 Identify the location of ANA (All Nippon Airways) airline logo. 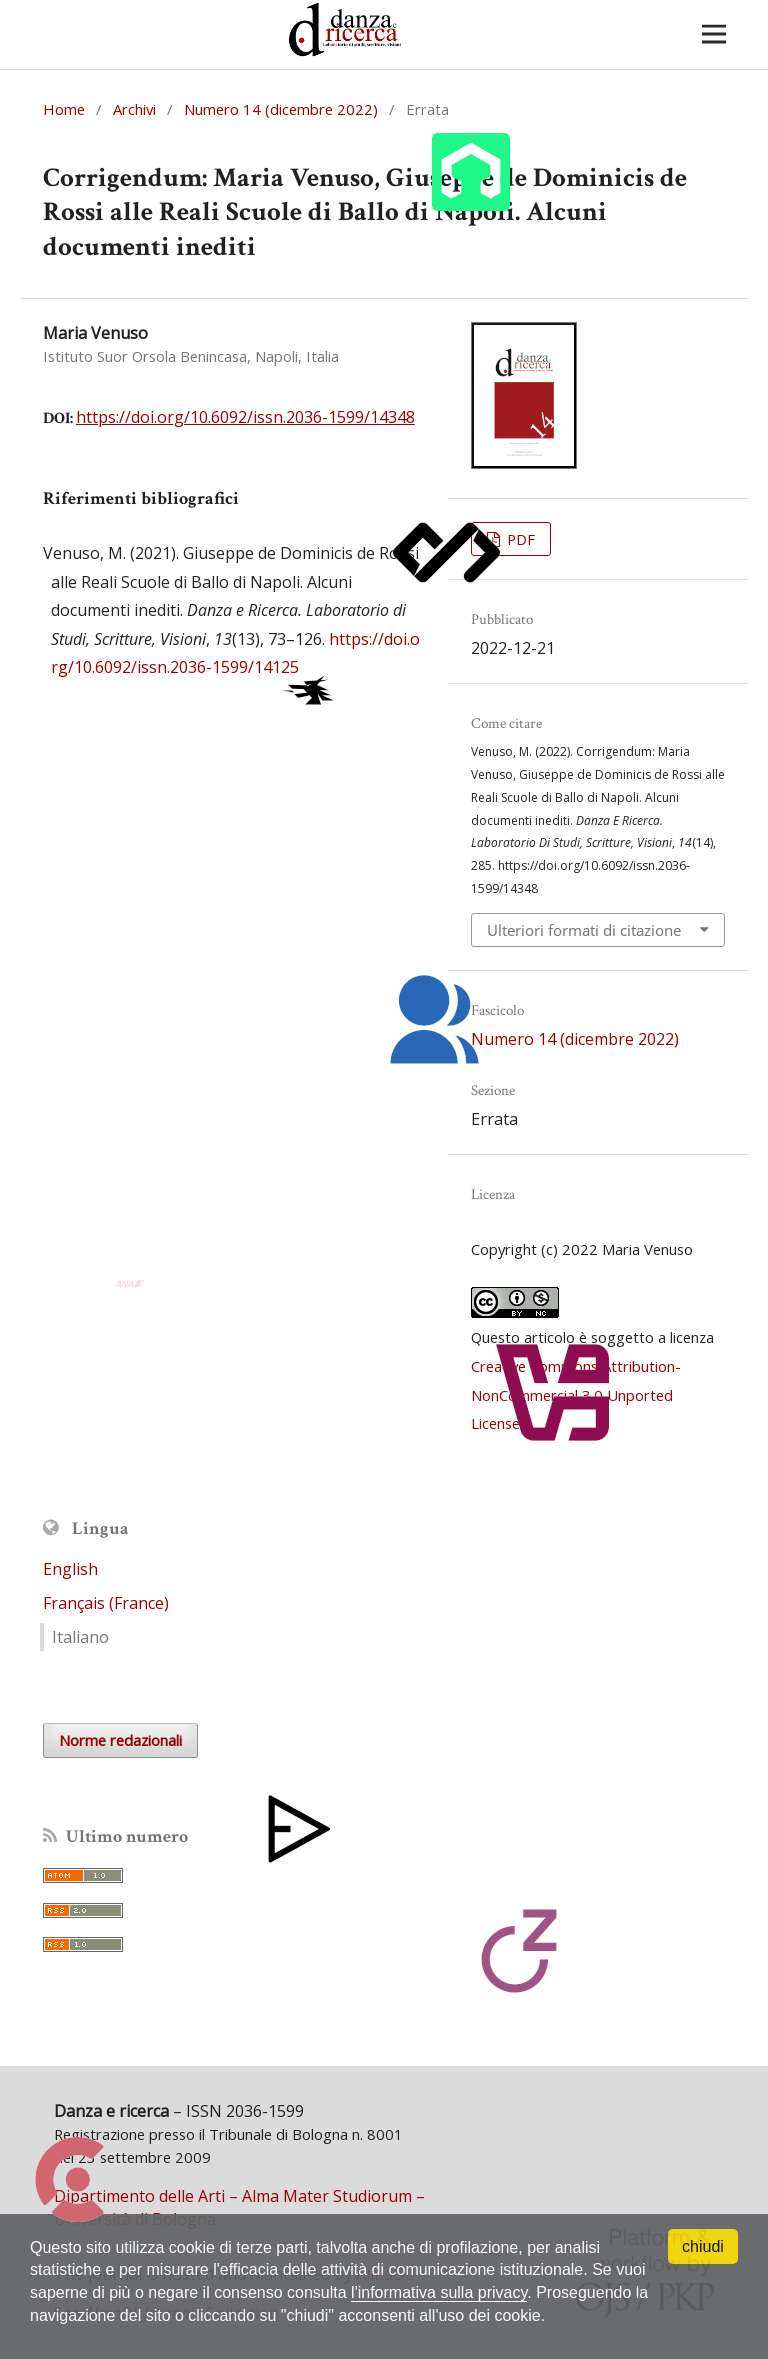
(129, 1283).